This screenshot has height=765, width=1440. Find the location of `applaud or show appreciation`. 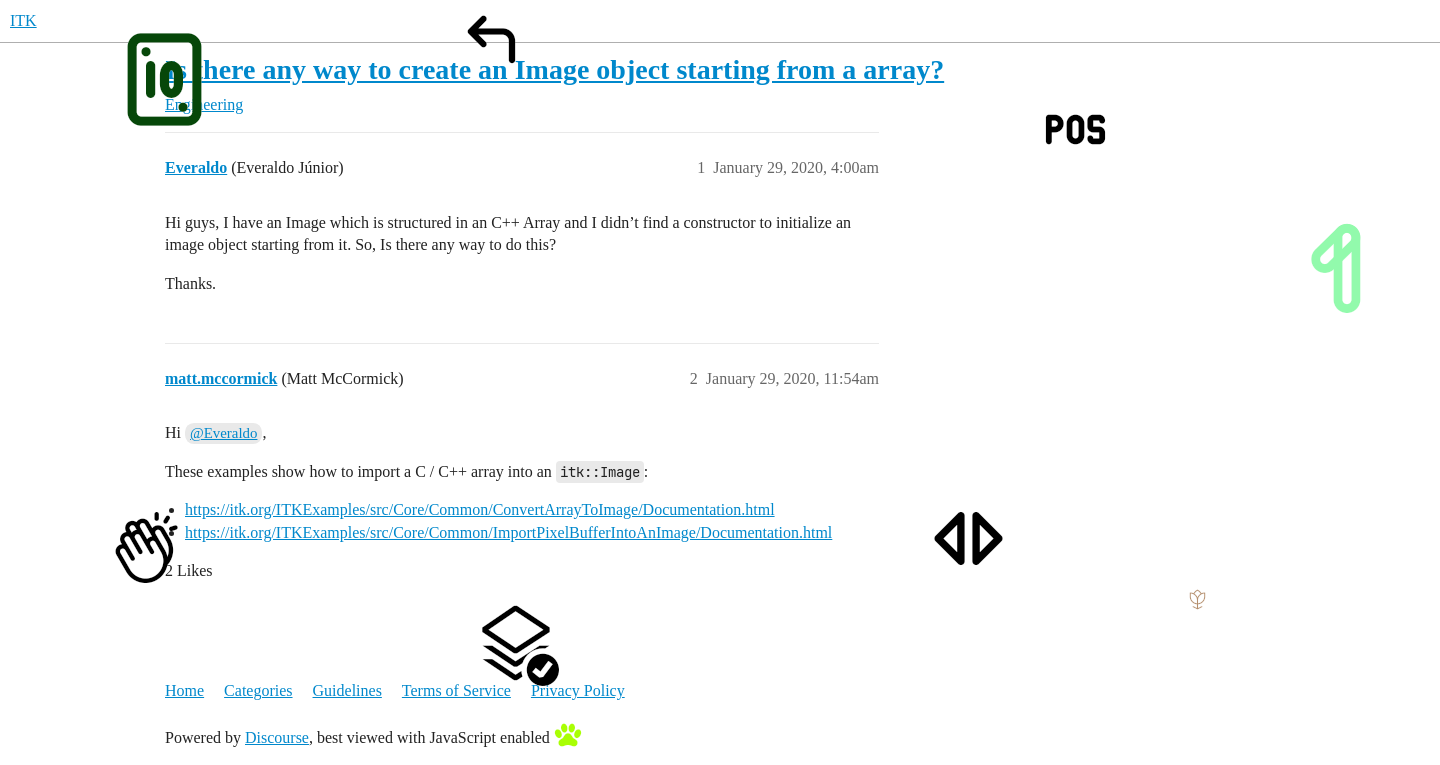

applaud or show appreciation is located at coordinates (145, 547).